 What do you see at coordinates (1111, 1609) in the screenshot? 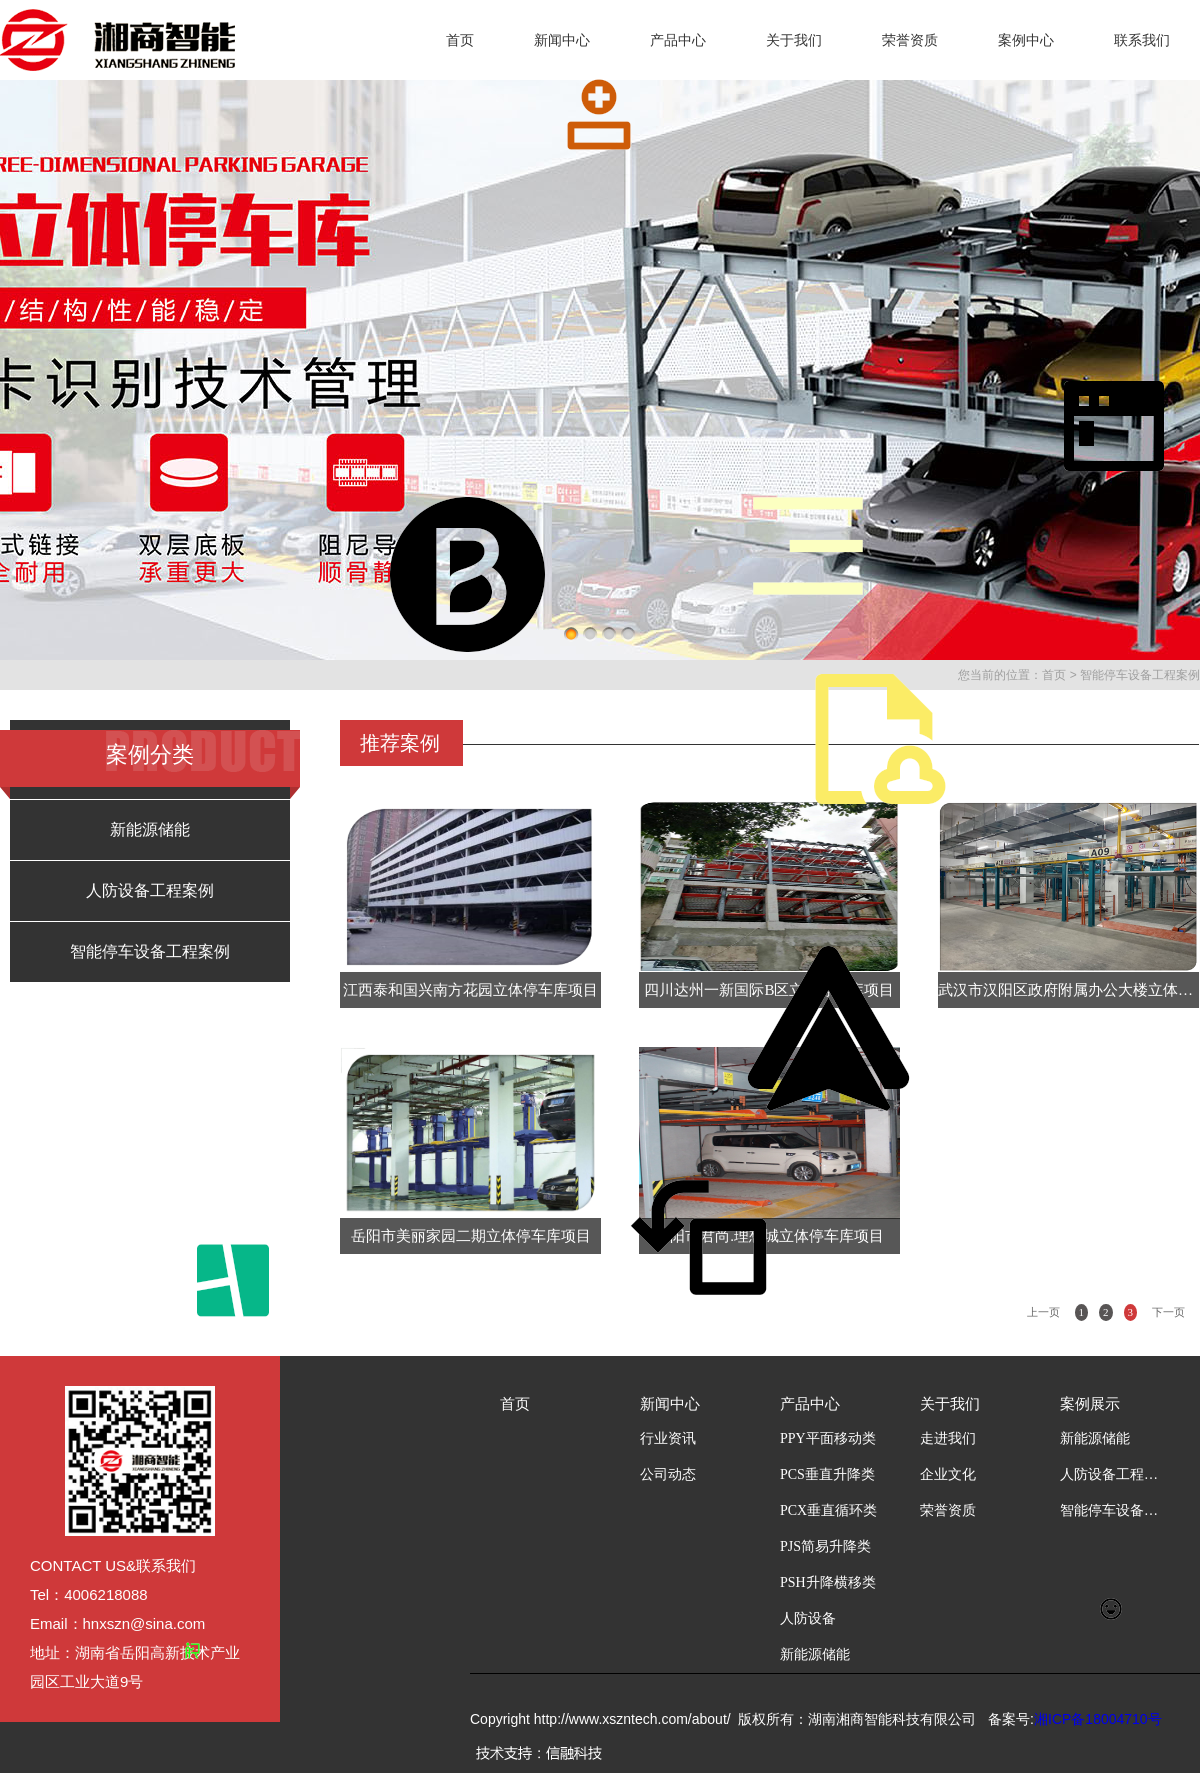
I see `add an emoji or reaction` at bounding box center [1111, 1609].